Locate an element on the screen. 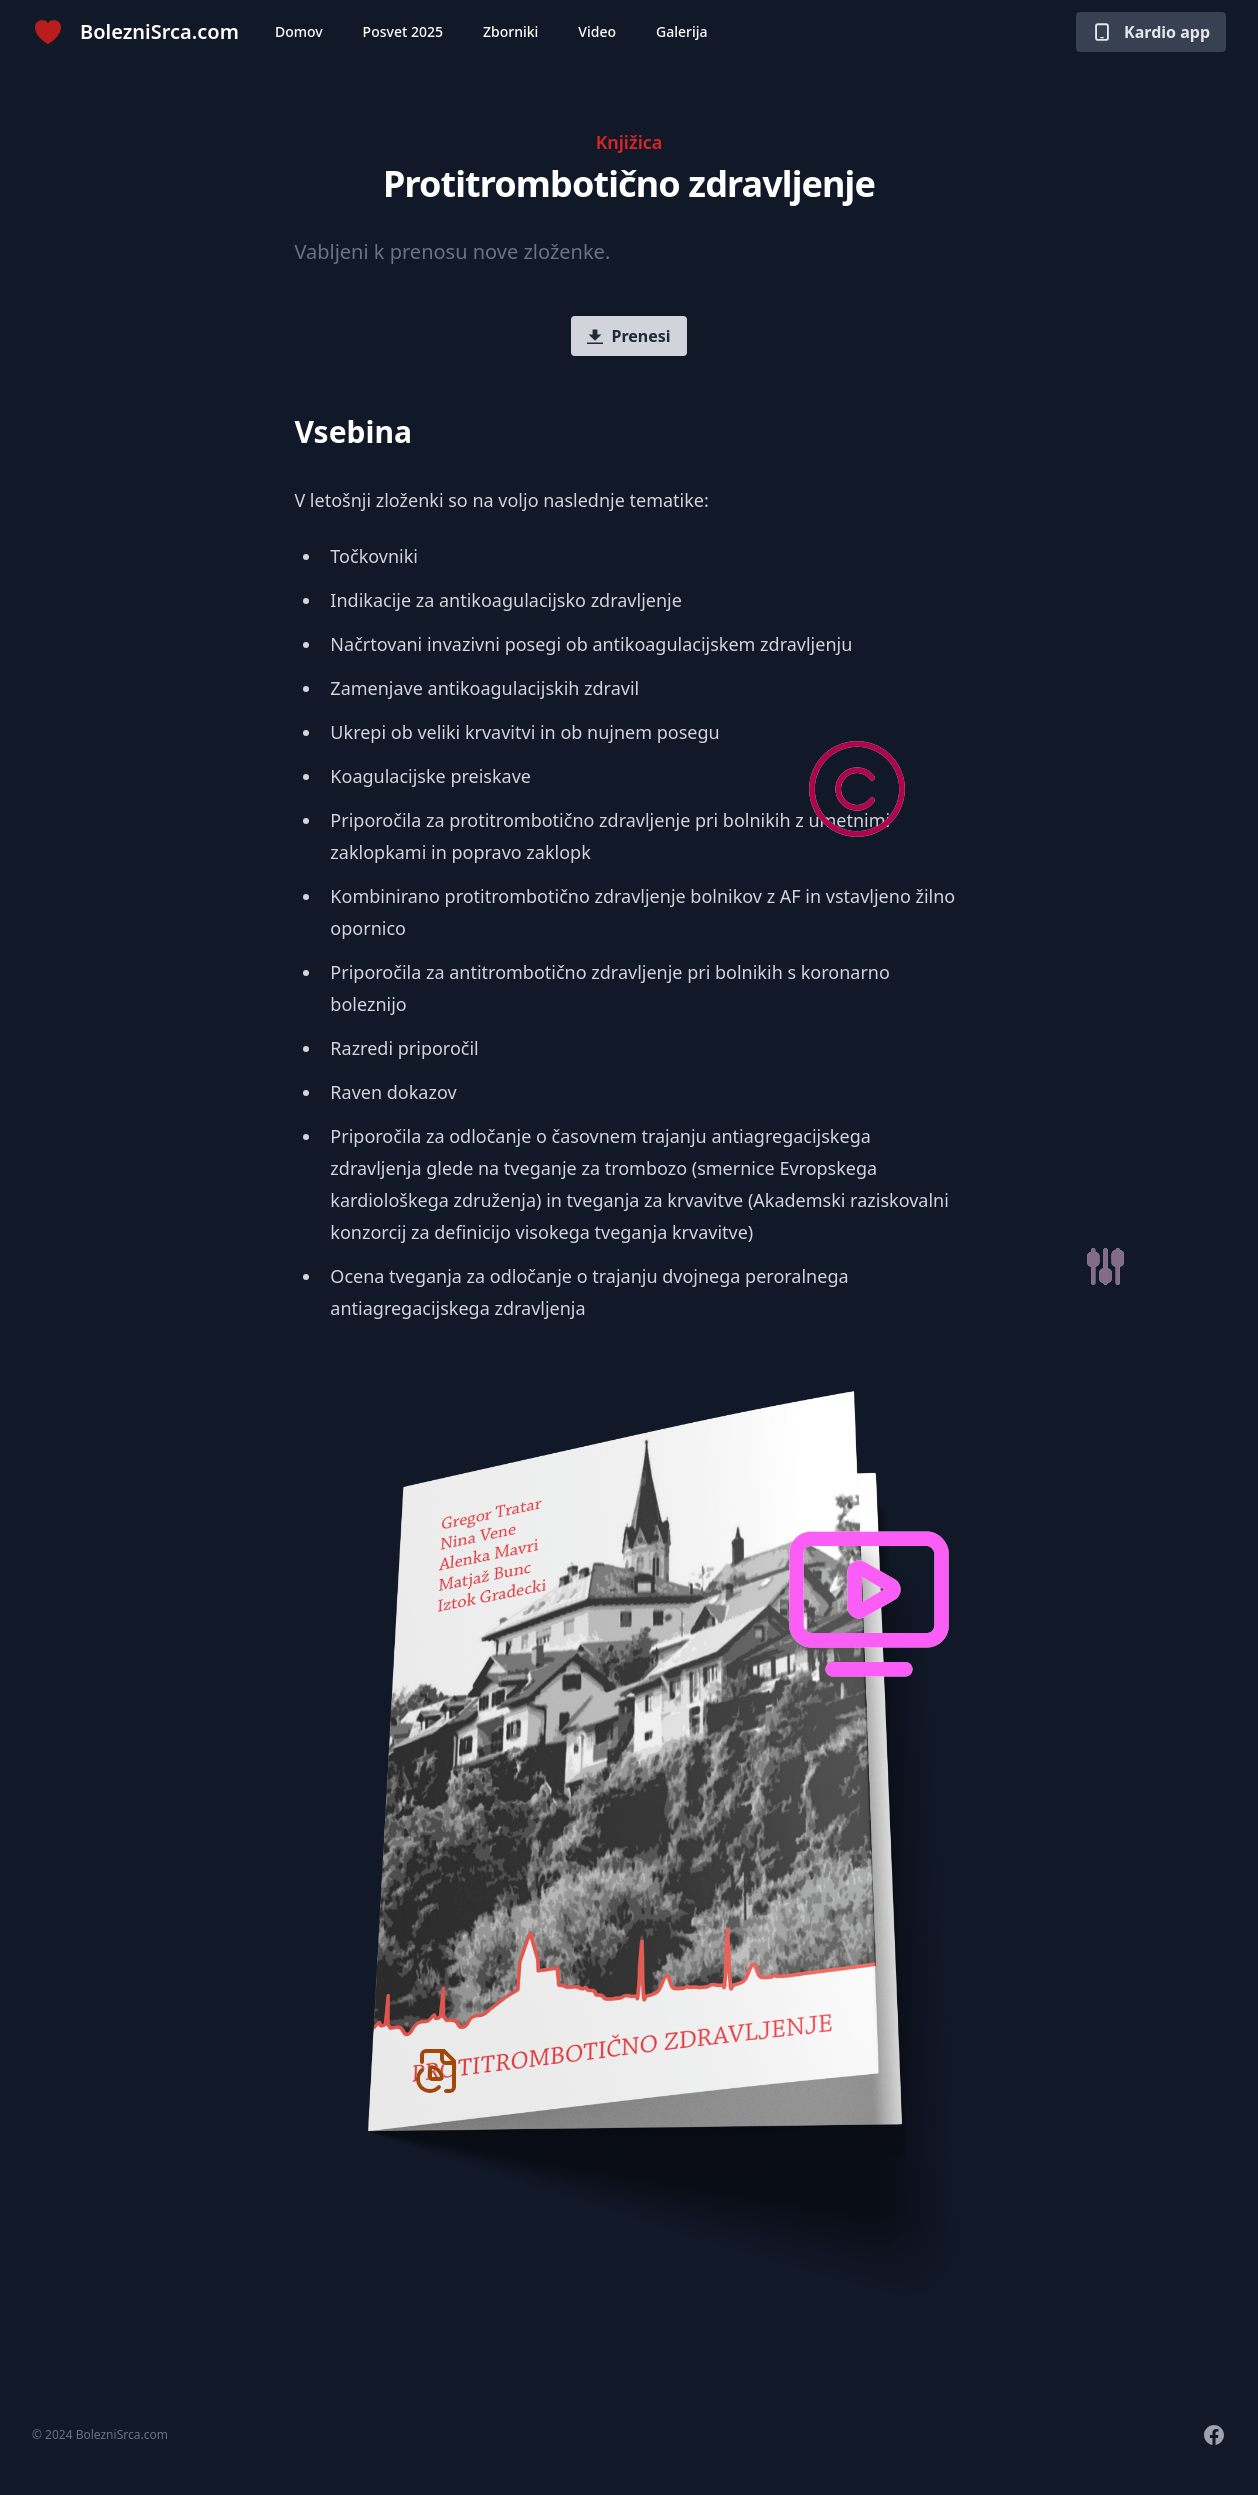  play video or stream content on TV is located at coordinates (869, 1604).